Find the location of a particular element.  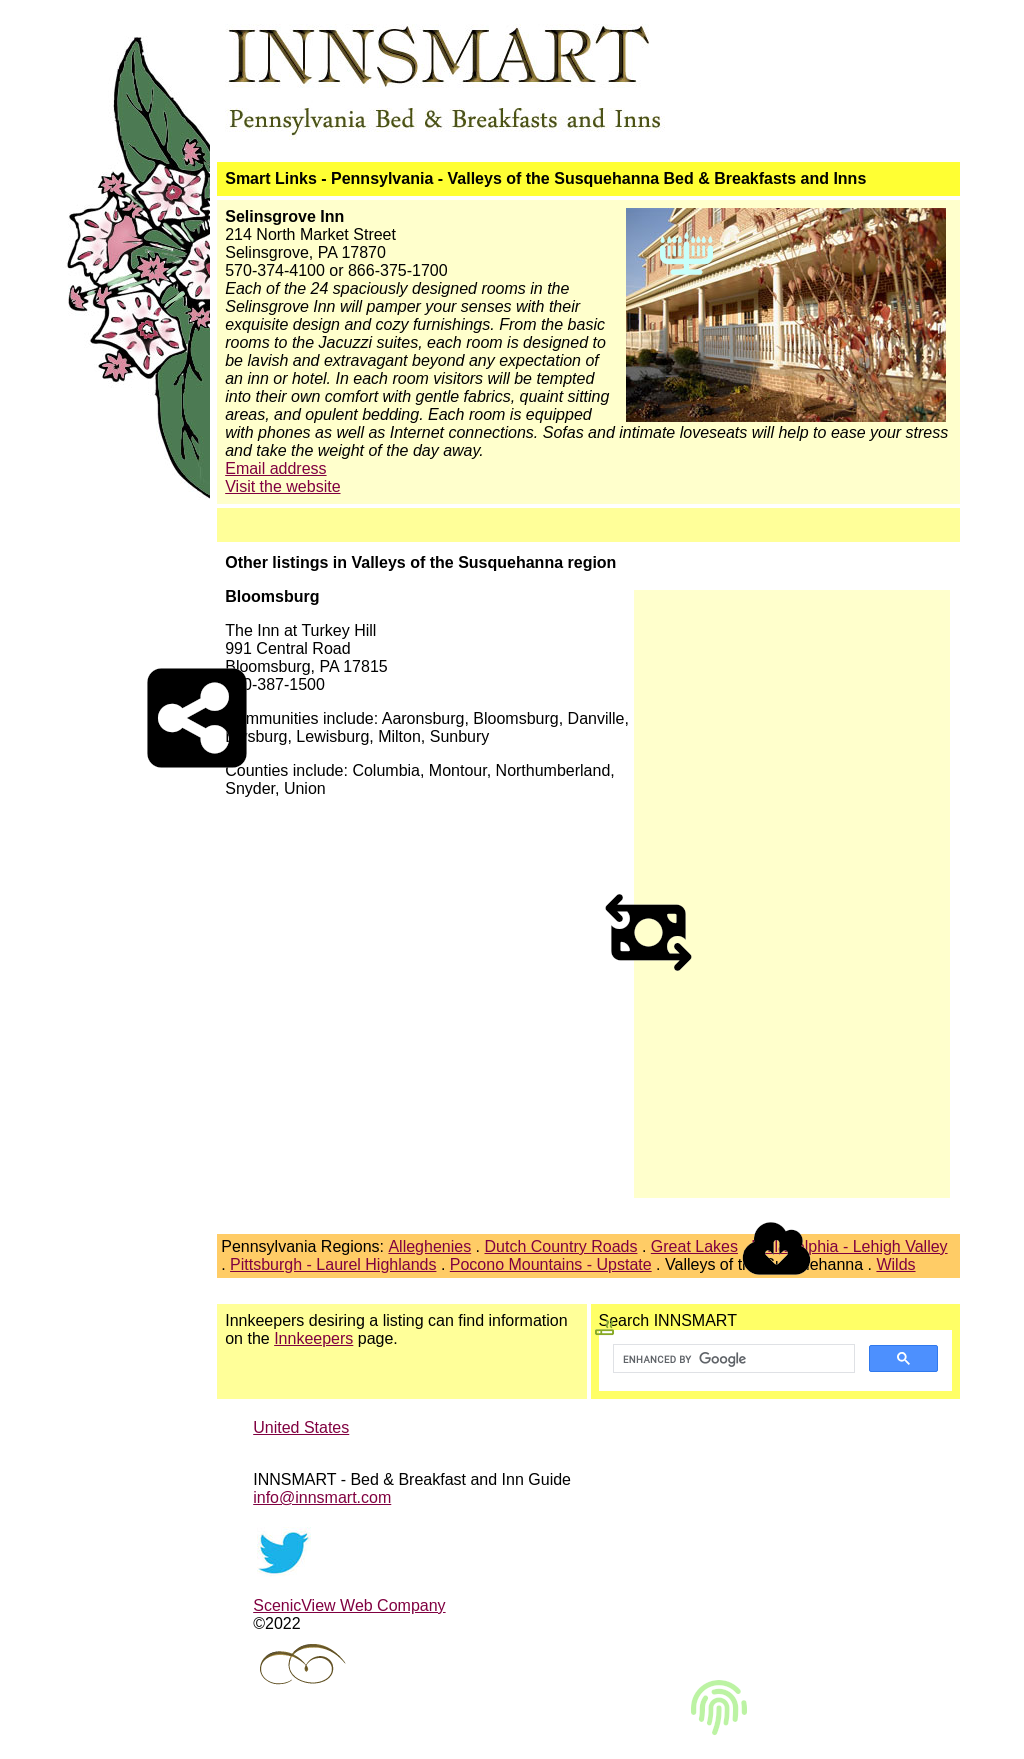

transfer money between accounts is located at coordinates (648, 932).